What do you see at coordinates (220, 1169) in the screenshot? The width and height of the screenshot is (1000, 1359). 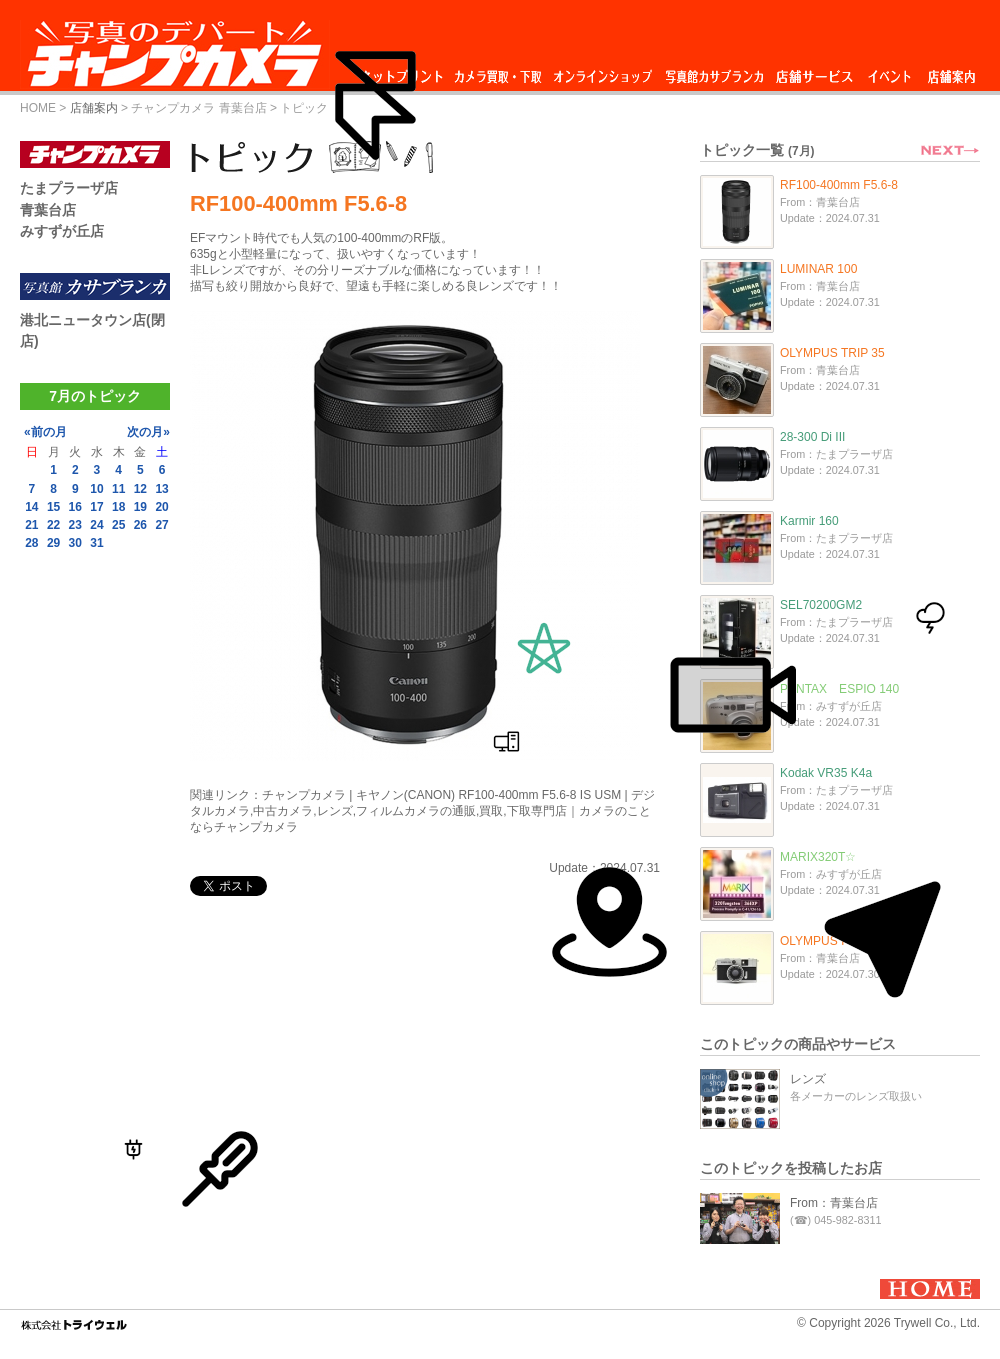 I see `access settings or configuration options` at bounding box center [220, 1169].